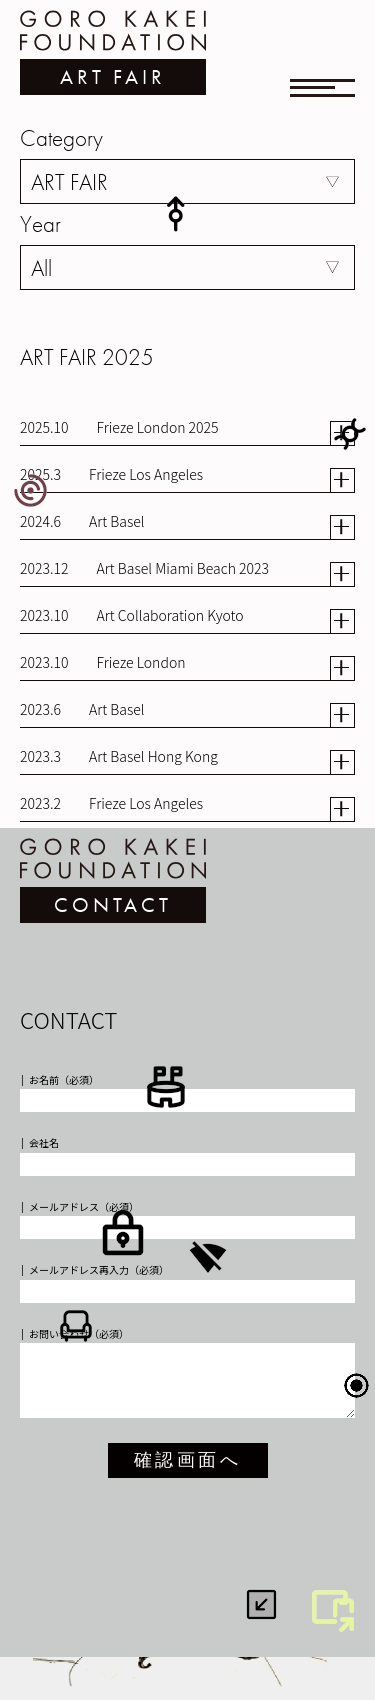 The height and width of the screenshot is (1700, 375). What do you see at coordinates (174, 214) in the screenshot?
I see `continue straight through the roundabout` at bounding box center [174, 214].